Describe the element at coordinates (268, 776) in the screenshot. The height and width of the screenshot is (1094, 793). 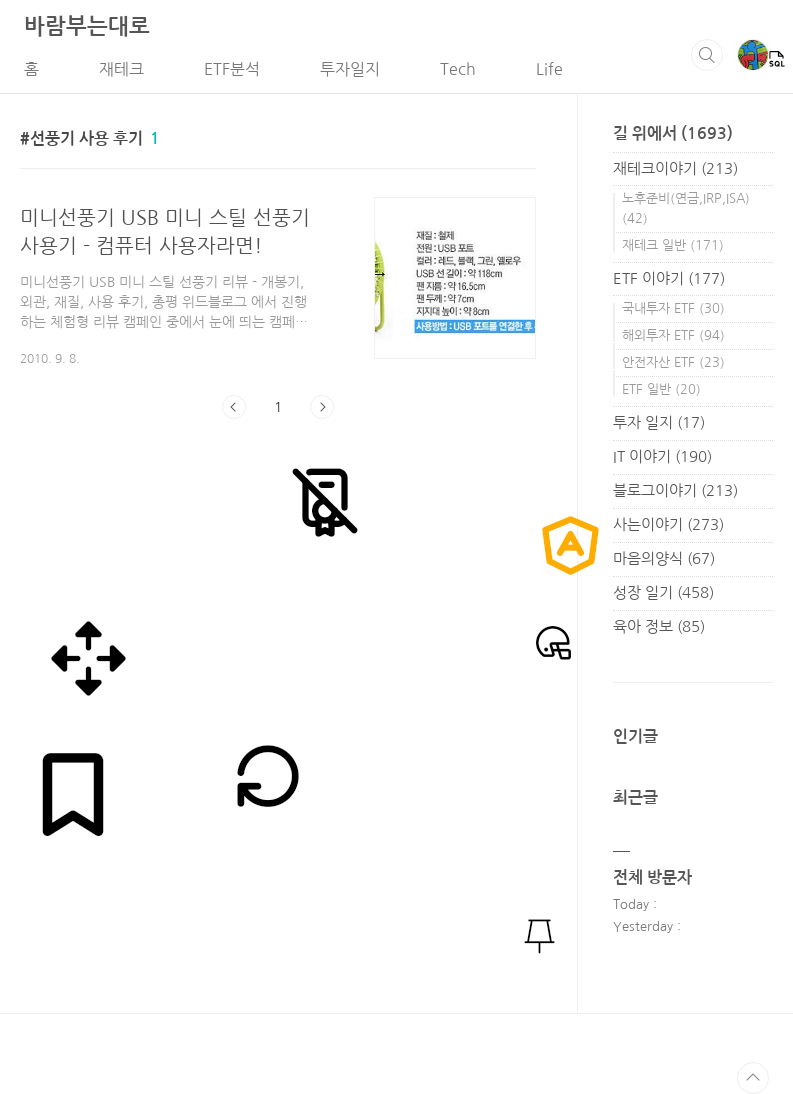
I see `rotate image or content clockwise` at that location.